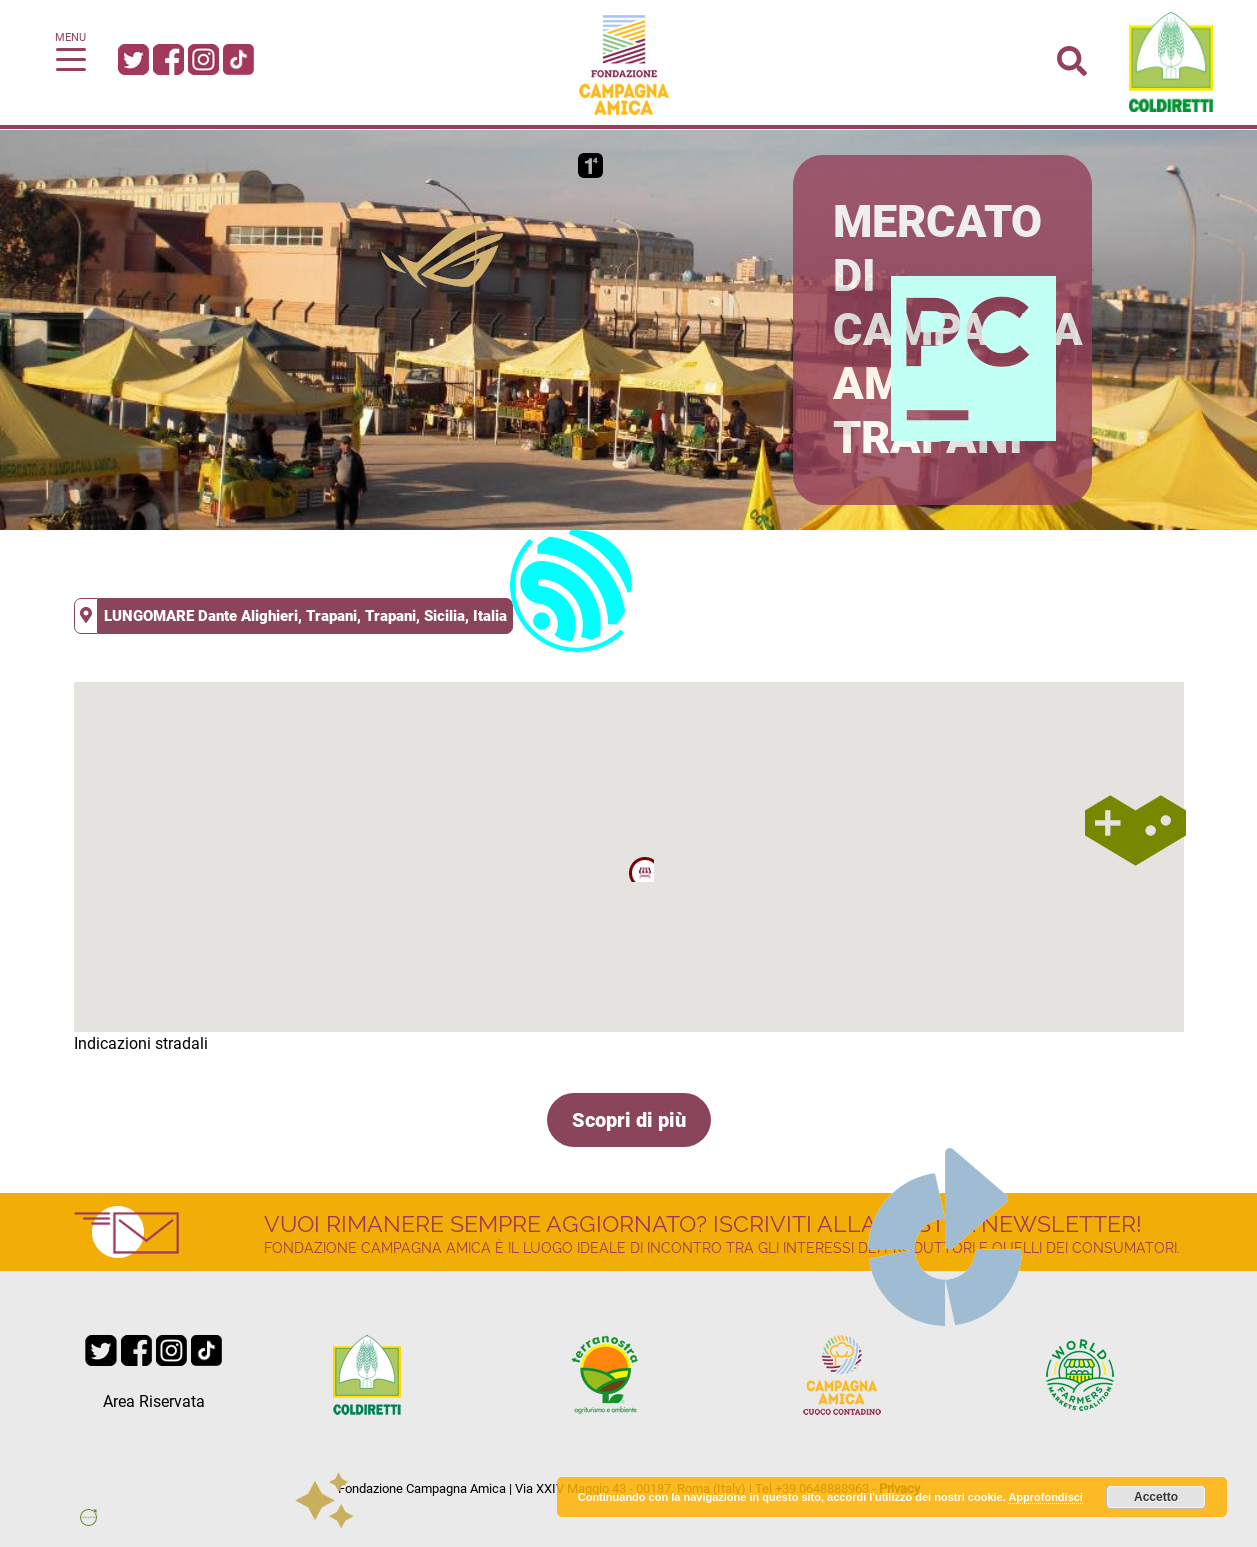  Describe the element at coordinates (973, 358) in the screenshot. I see `open PyCharm IDE` at that location.